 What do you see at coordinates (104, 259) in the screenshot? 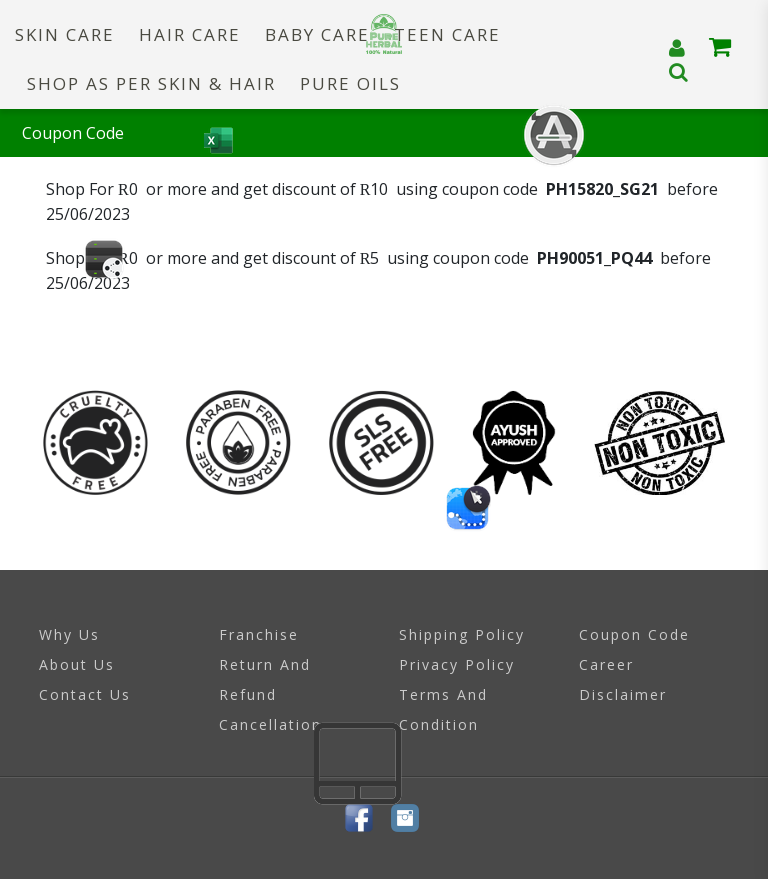
I see `configure network server sharing settings` at bounding box center [104, 259].